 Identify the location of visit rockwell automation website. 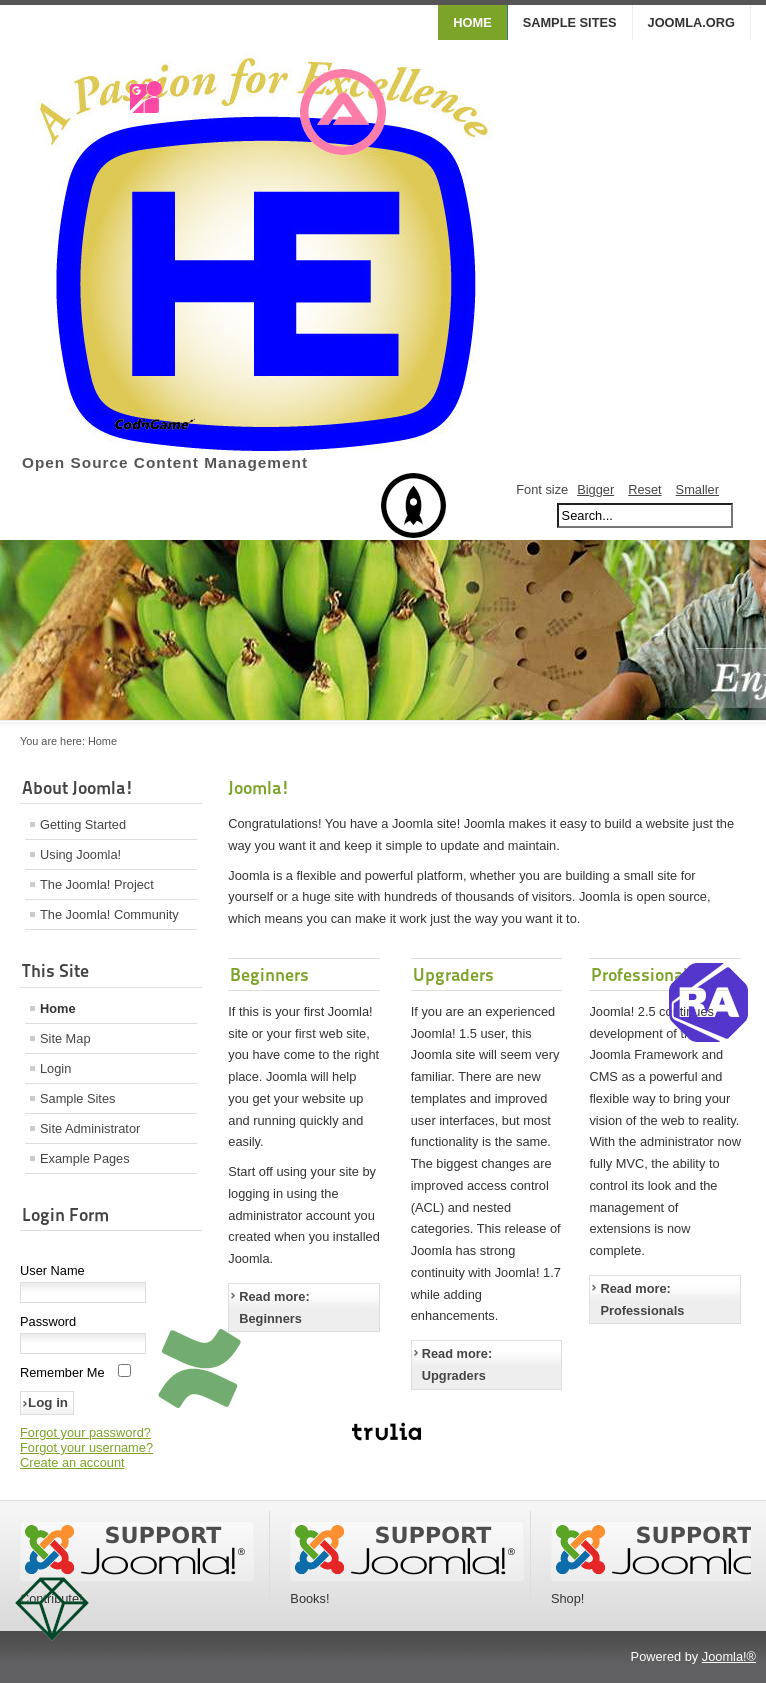
(708, 1002).